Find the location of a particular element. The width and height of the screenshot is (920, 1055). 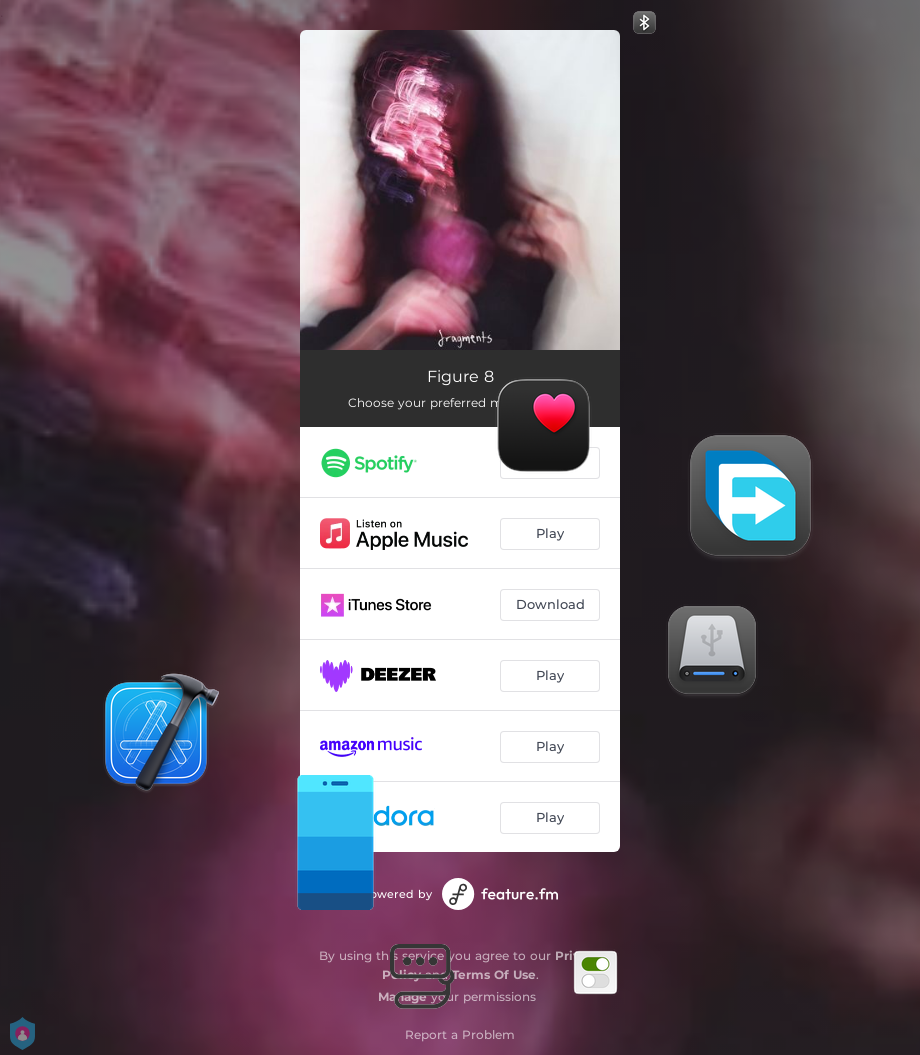

open gnome tweaks settings is located at coordinates (595, 972).